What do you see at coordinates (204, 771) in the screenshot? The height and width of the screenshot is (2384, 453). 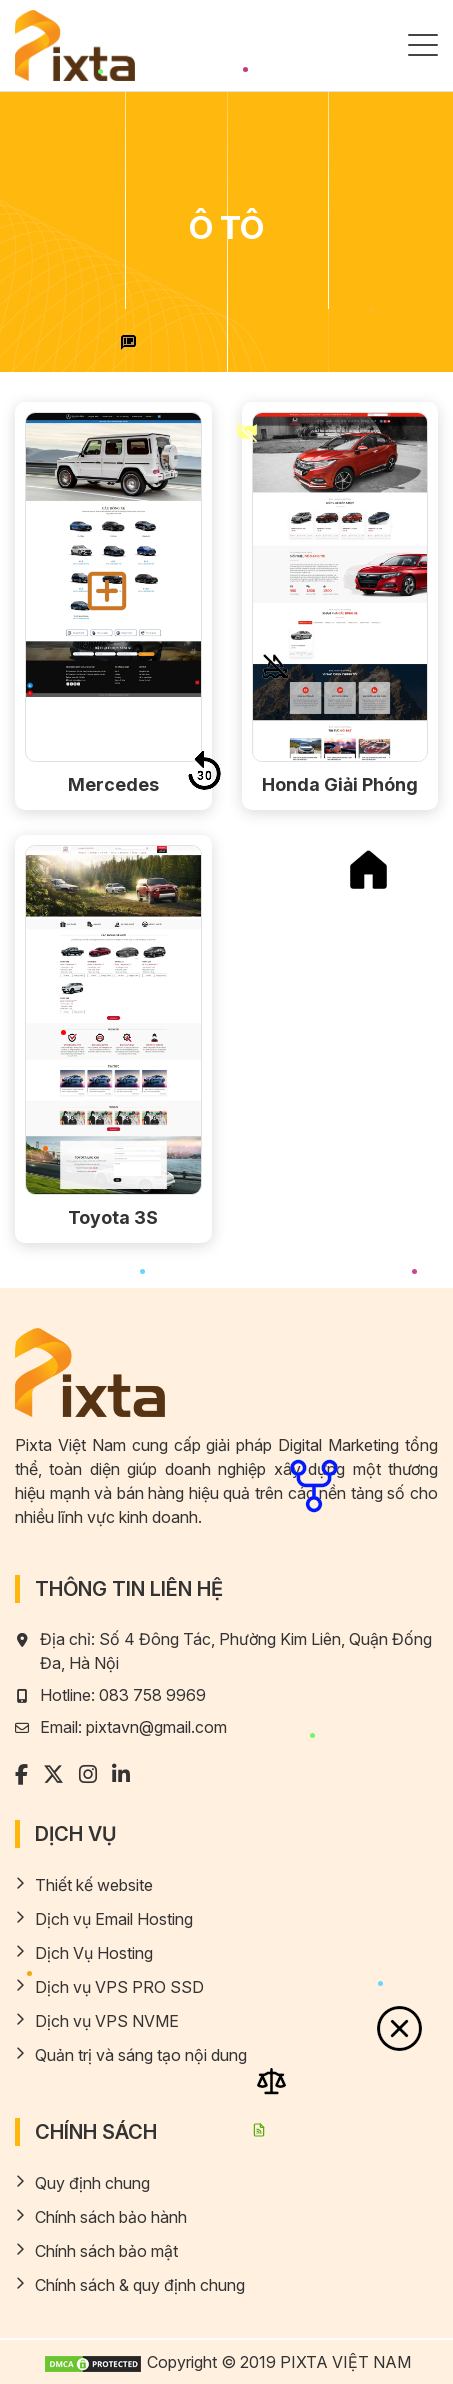 I see `rewind 30 seconds` at bounding box center [204, 771].